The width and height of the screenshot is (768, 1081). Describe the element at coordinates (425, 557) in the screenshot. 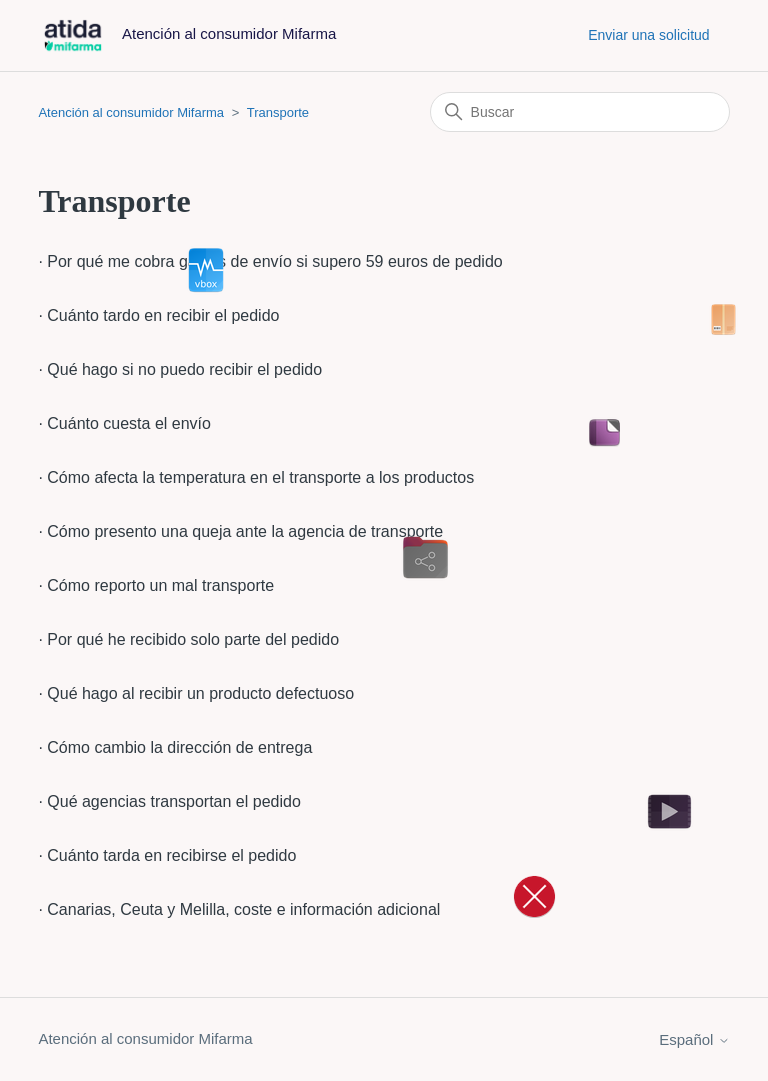

I see `open your public shared folder` at that location.